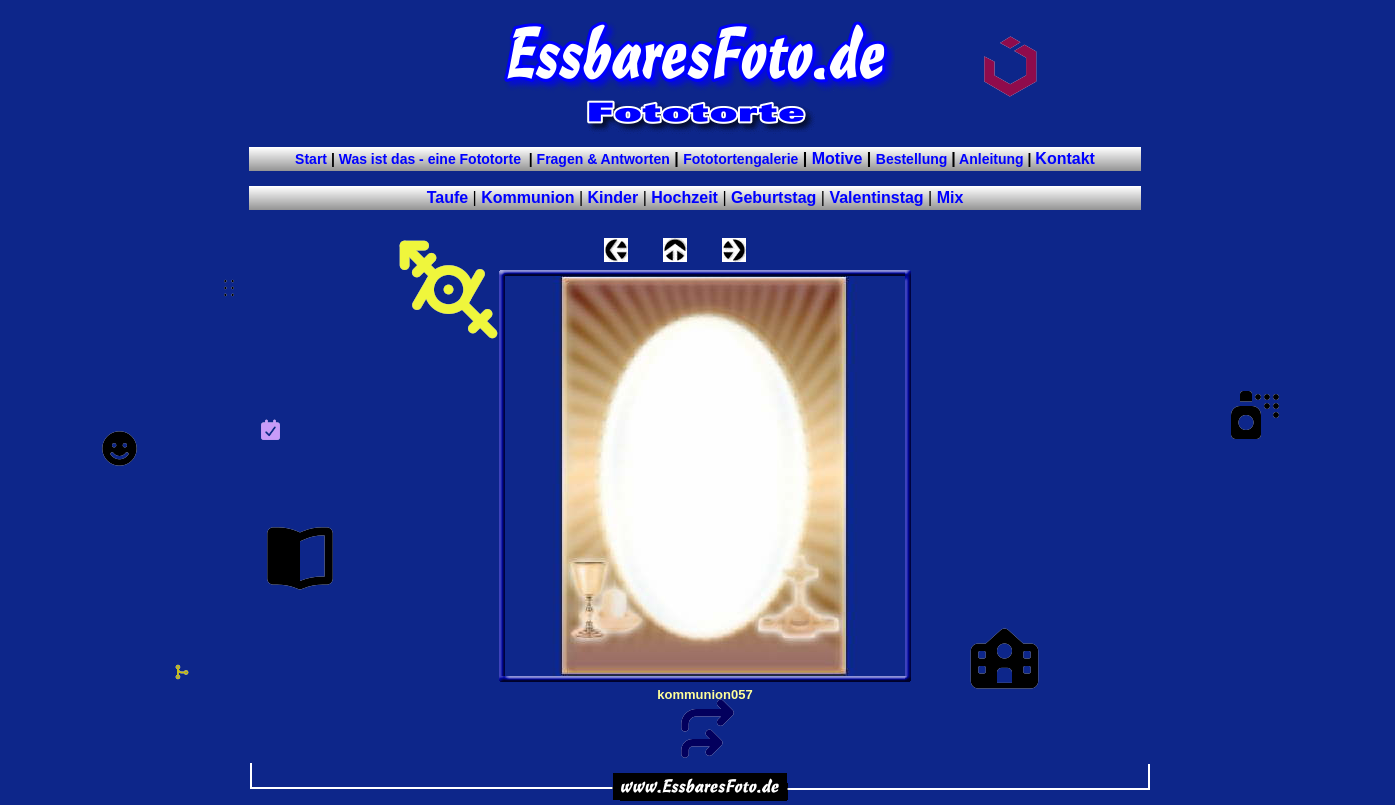  Describe the element at coordinates (1252, 415) in the screenshot. I see `access spray or paint tools` at that location.